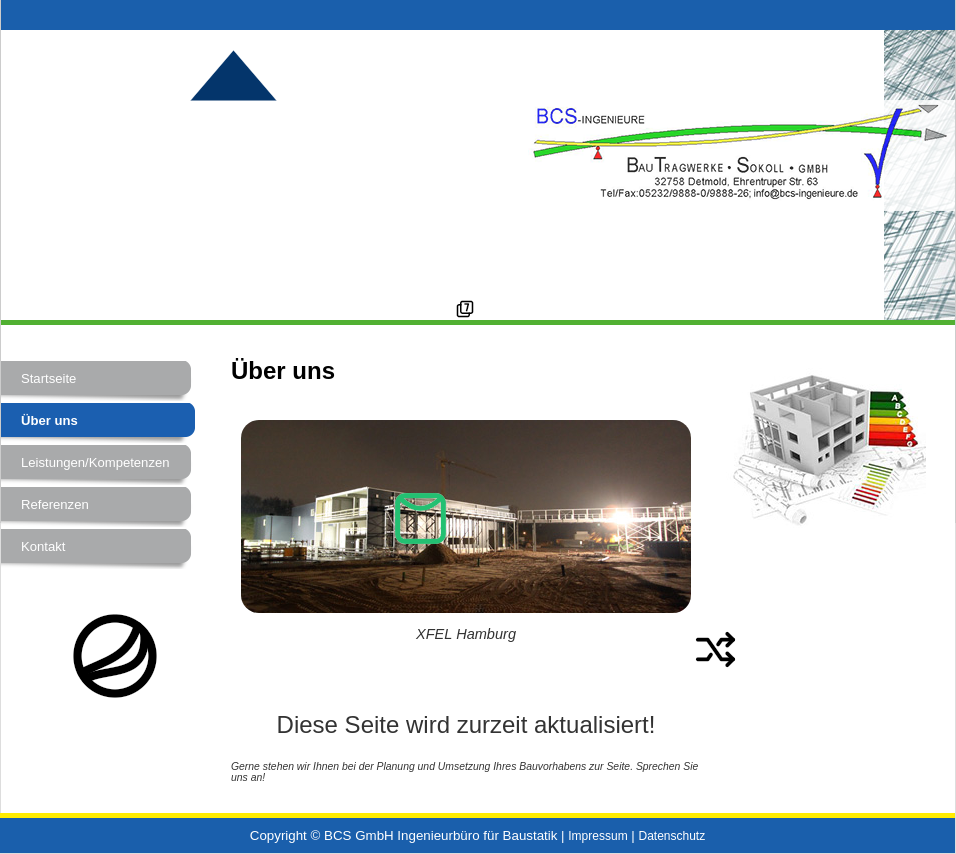 The image size is (956, 854). What do you see at coordinates (715, 649) in the screenshot?
I see `shuffle or randomize content` at bounding box center [715, 649].